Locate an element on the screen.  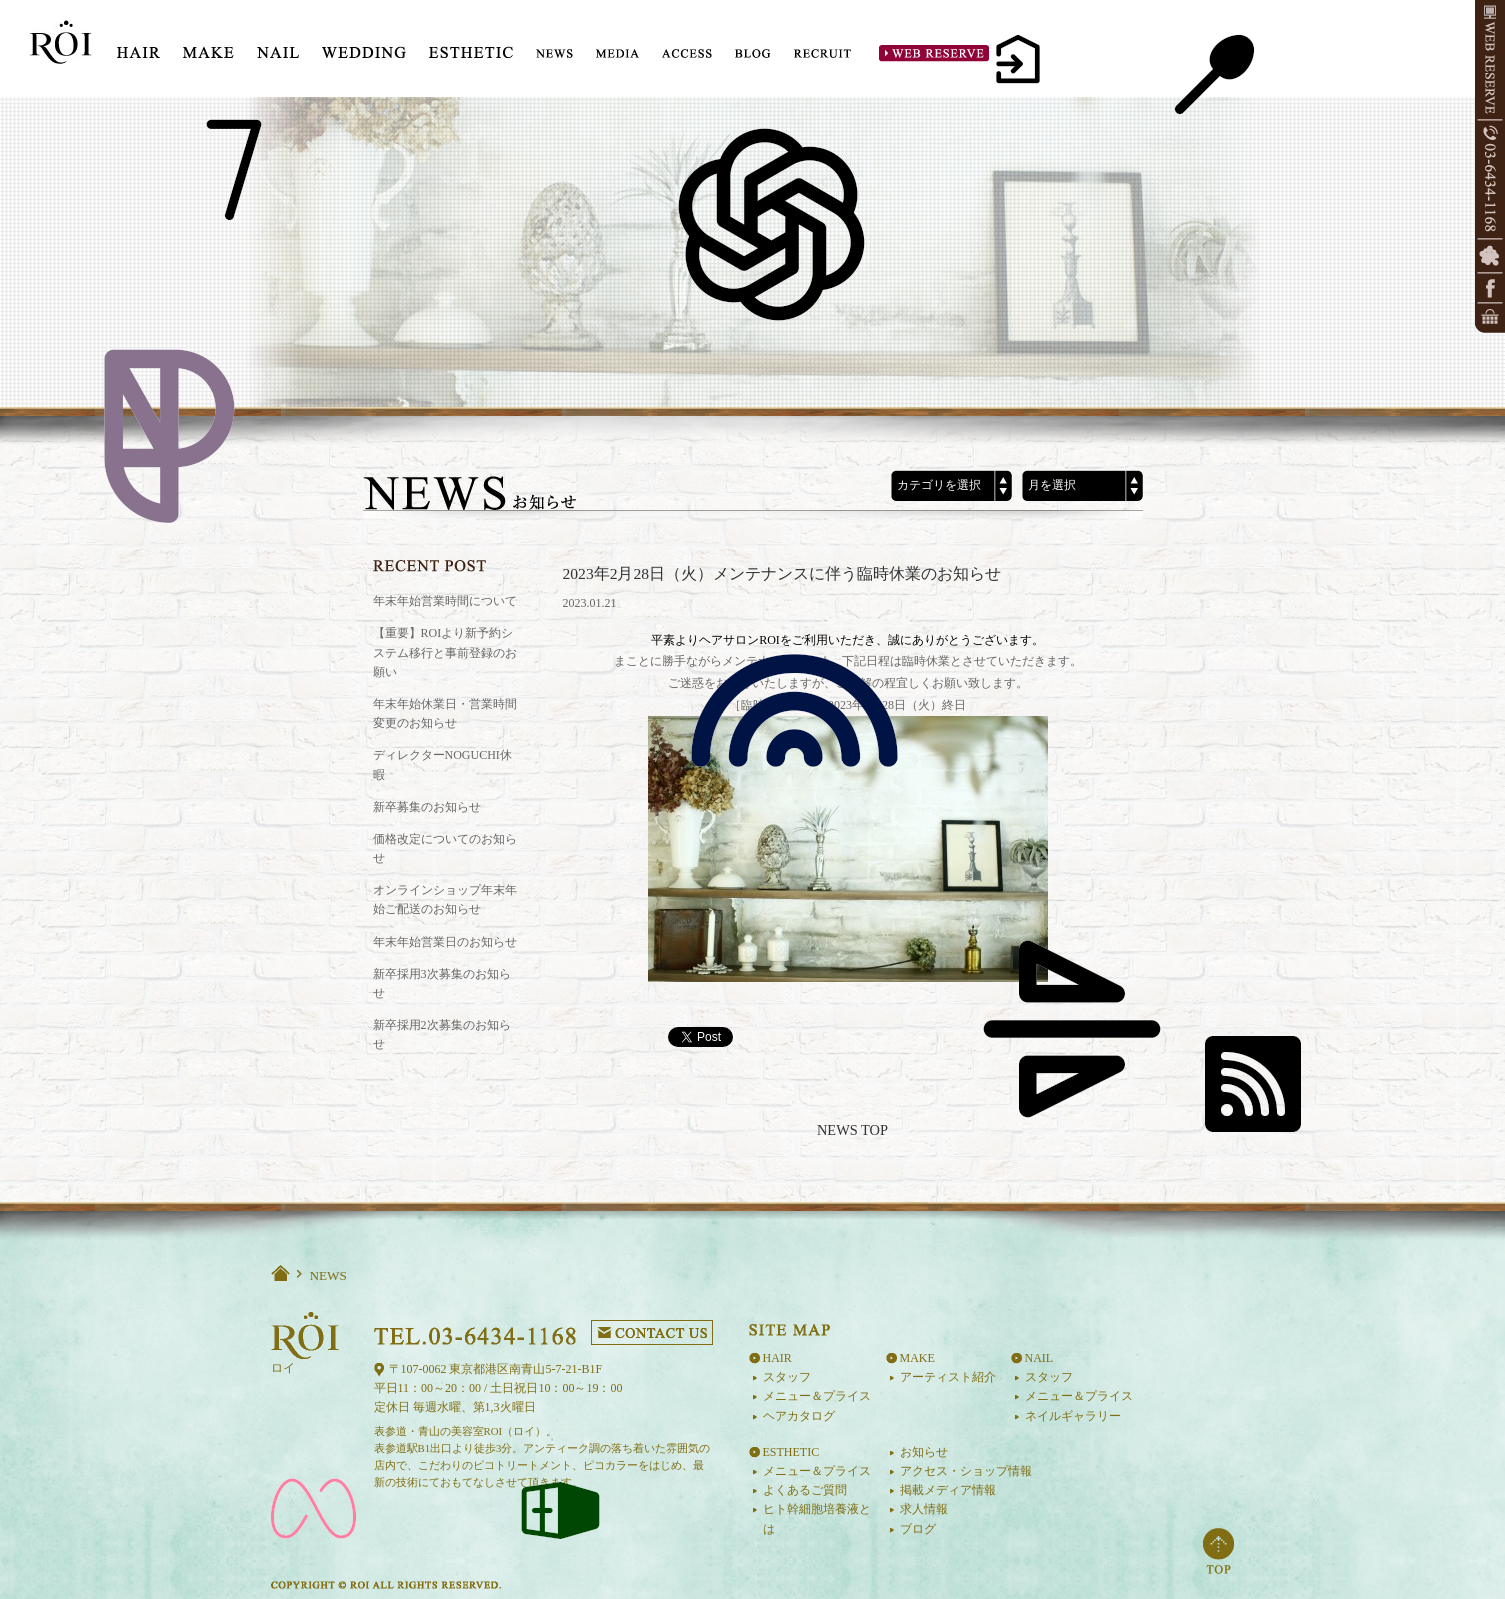
indicates pride or LGBTQ+ related content is located at coordinates (794, 710).